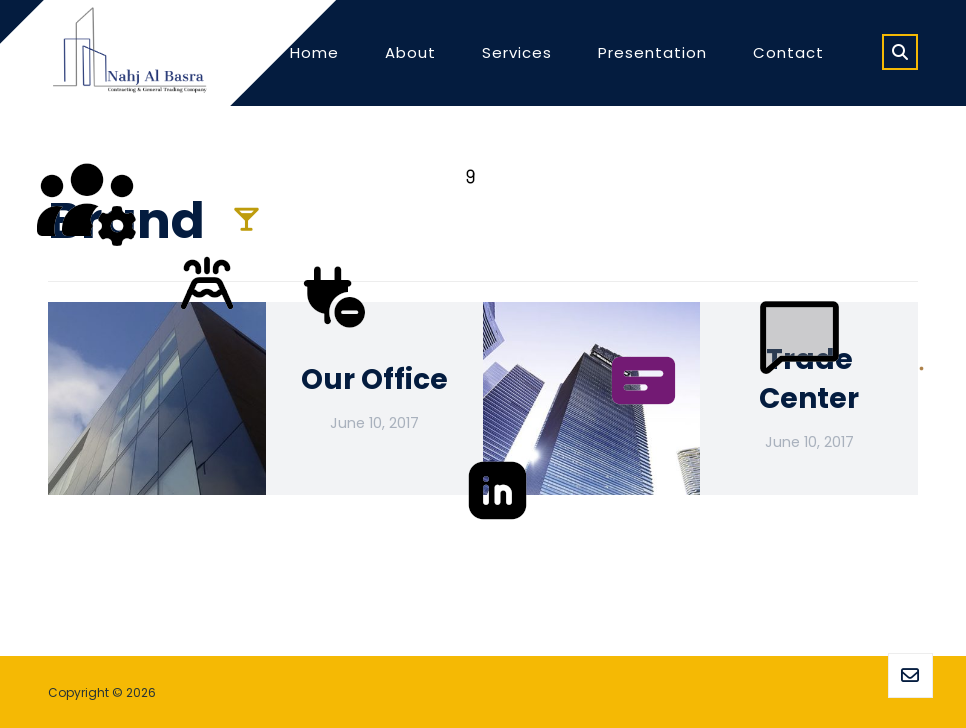 Image resolution: width=966 pixels, height=728 pixels. Describe the element at coordinates (87, 201) in the screenshot. I see `manage user settings and permissions` at that location.